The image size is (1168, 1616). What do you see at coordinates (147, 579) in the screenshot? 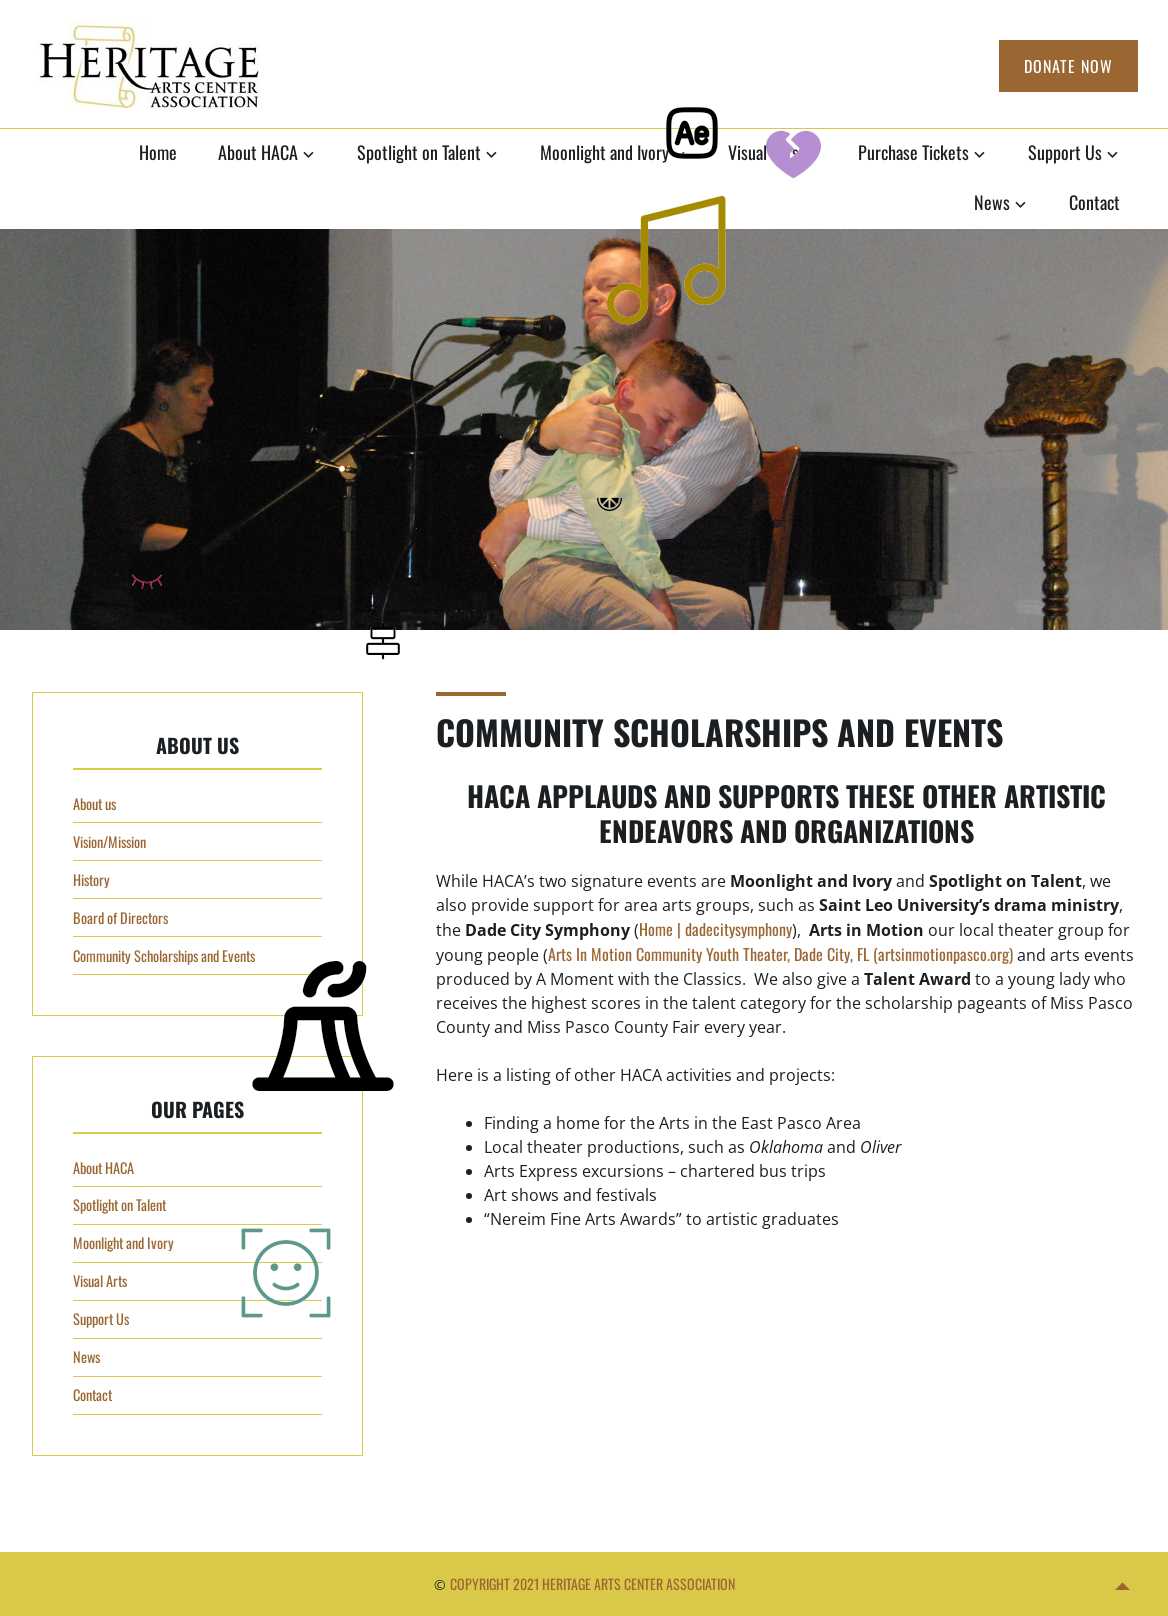
I see `hide password or sensitive content` at bounding box center [147, 579].